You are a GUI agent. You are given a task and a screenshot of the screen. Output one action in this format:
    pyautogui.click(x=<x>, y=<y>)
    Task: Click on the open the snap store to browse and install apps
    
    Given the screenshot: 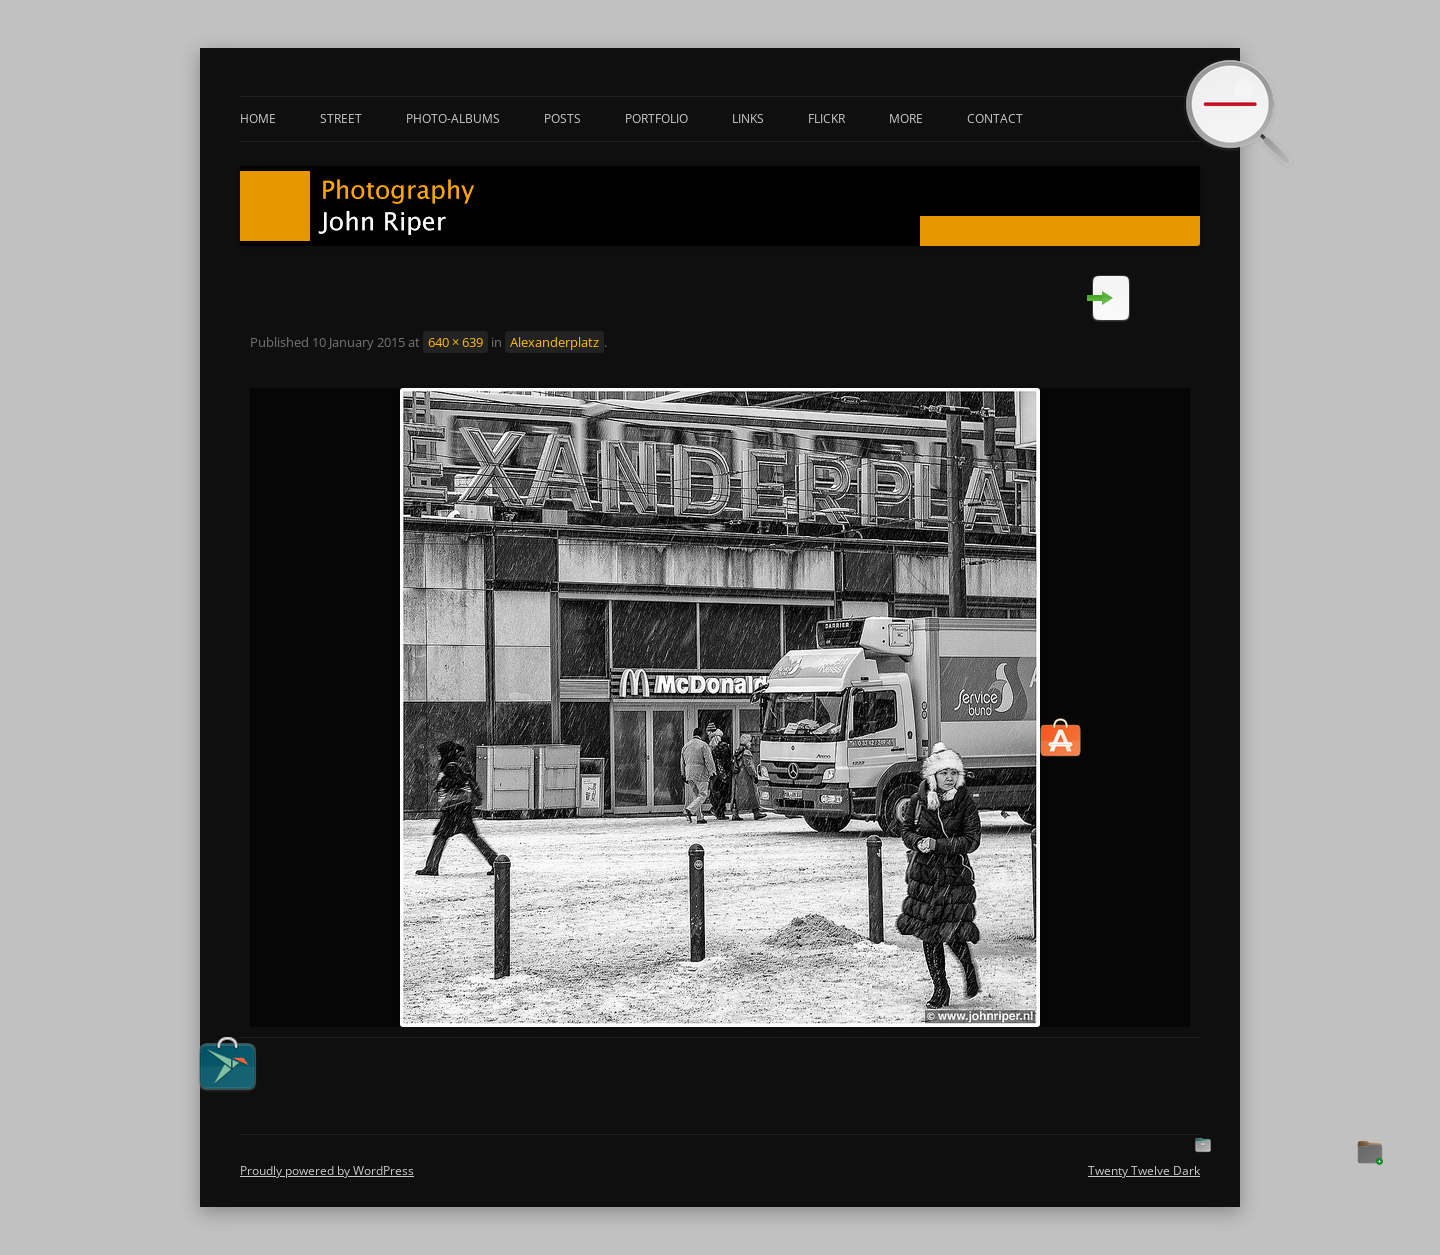 What is the action you would take?
    pyautogui.click(x=227, y=1066)
    